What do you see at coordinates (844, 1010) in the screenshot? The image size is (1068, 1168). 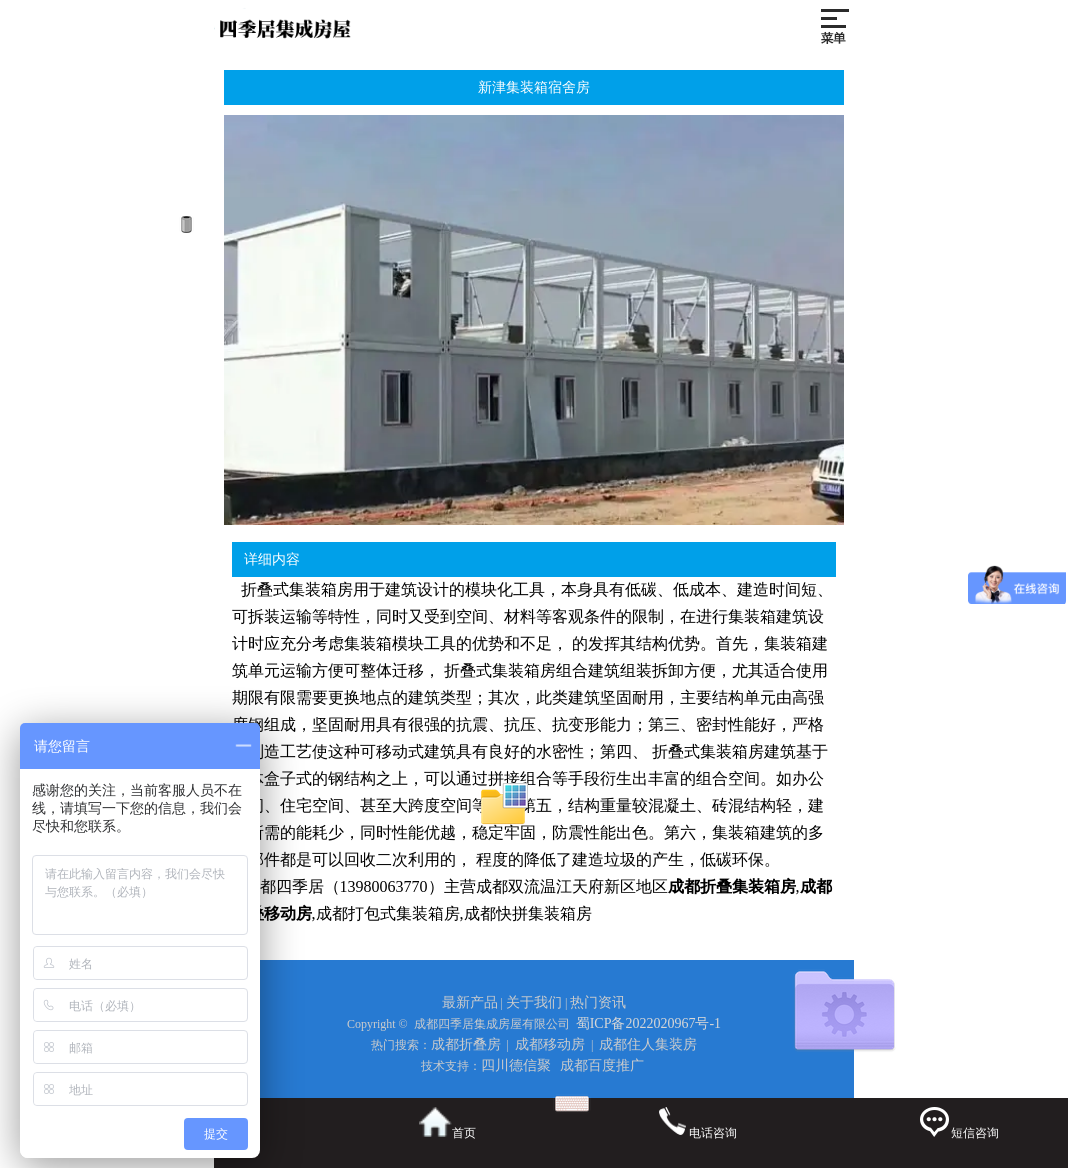 I see `open smart folder with automated sorting rules` at bounding box center [844, 1010].